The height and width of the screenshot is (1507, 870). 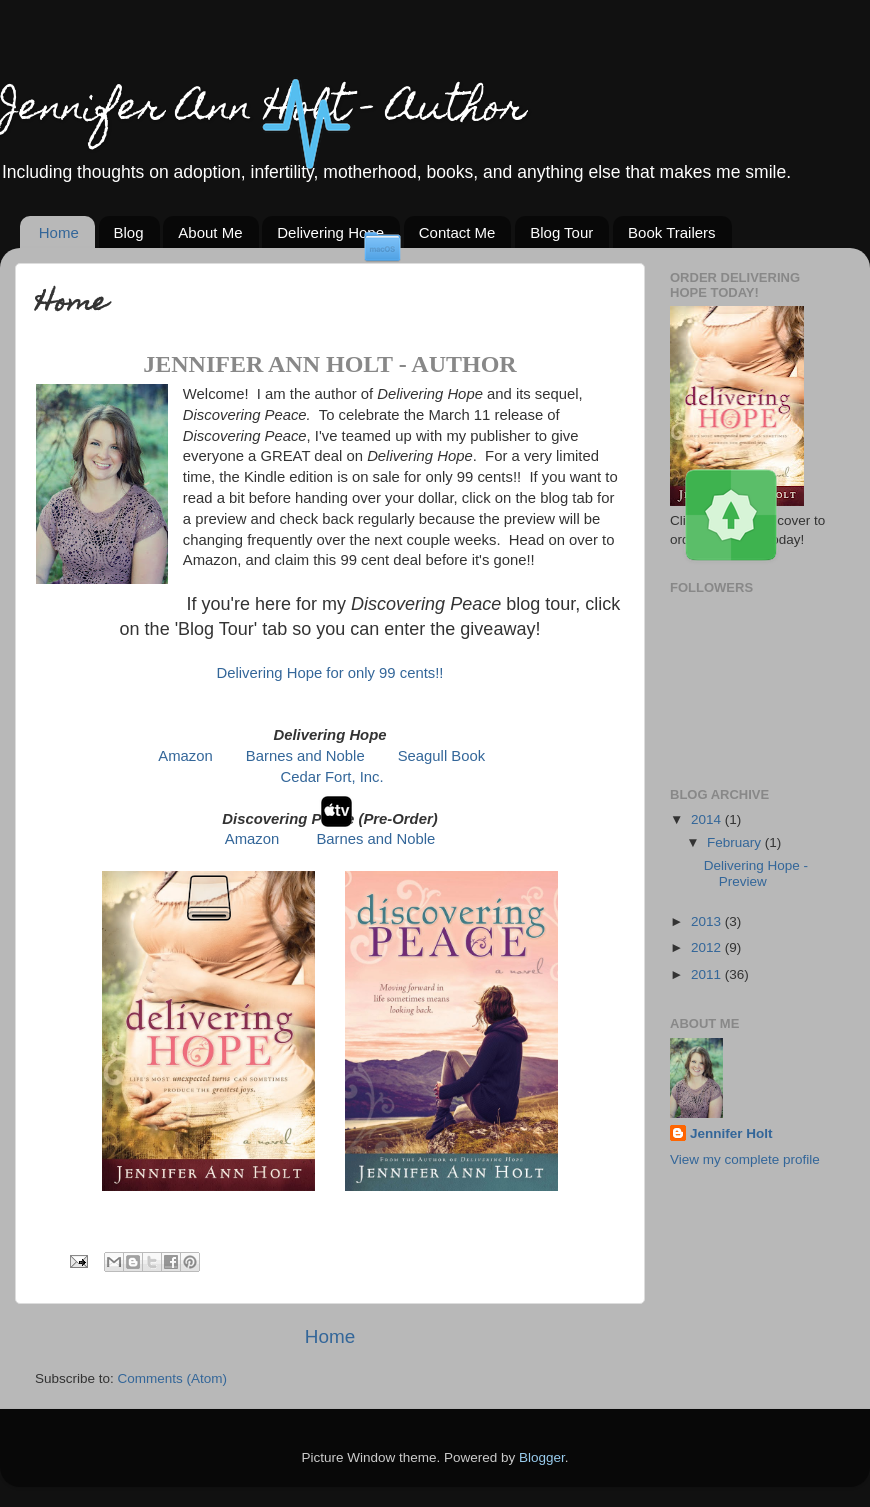 What do you see at coordinates (209, 898) in the screenshot?
I see `access removable disk in sidebar` at bounding box center [209, 898].